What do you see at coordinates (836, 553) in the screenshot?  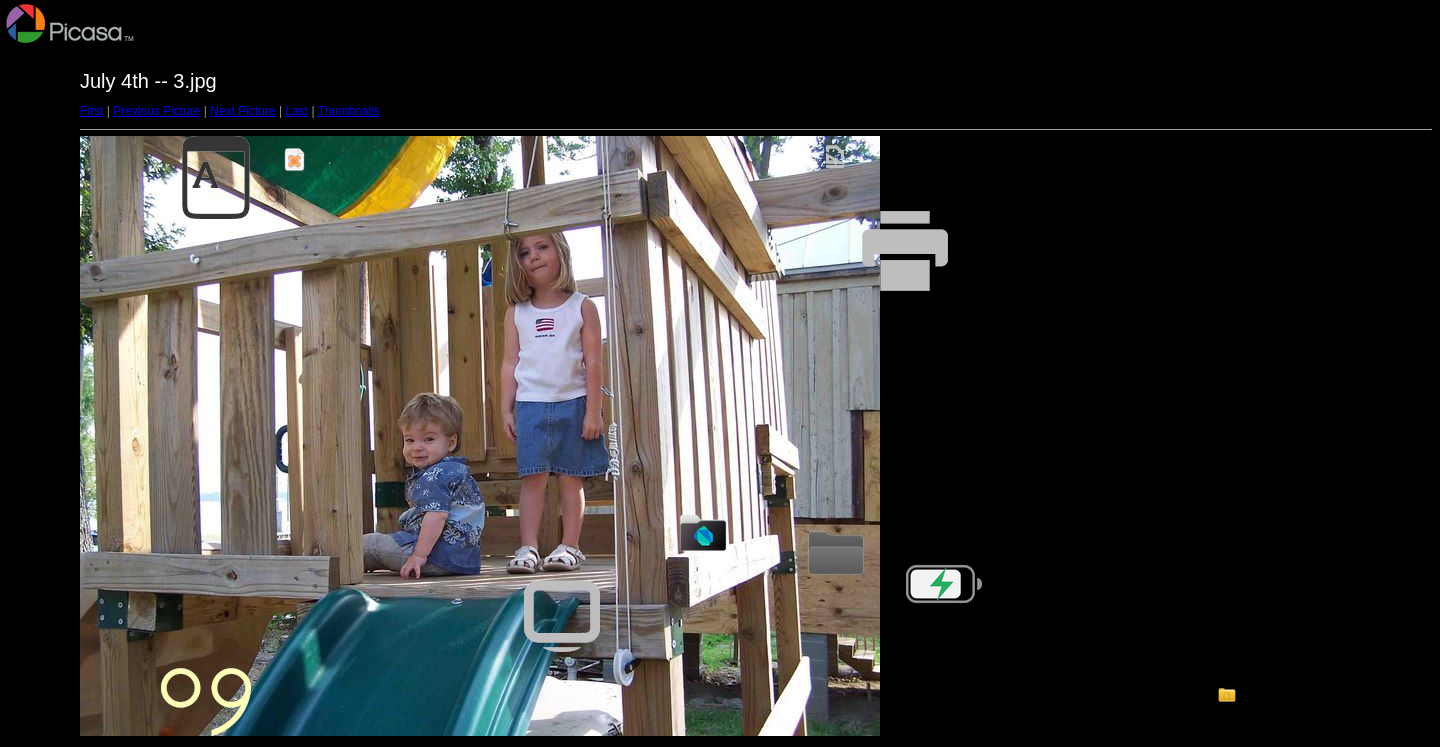 I see `open folder containing files or documents` at bounding box center [836, 553].